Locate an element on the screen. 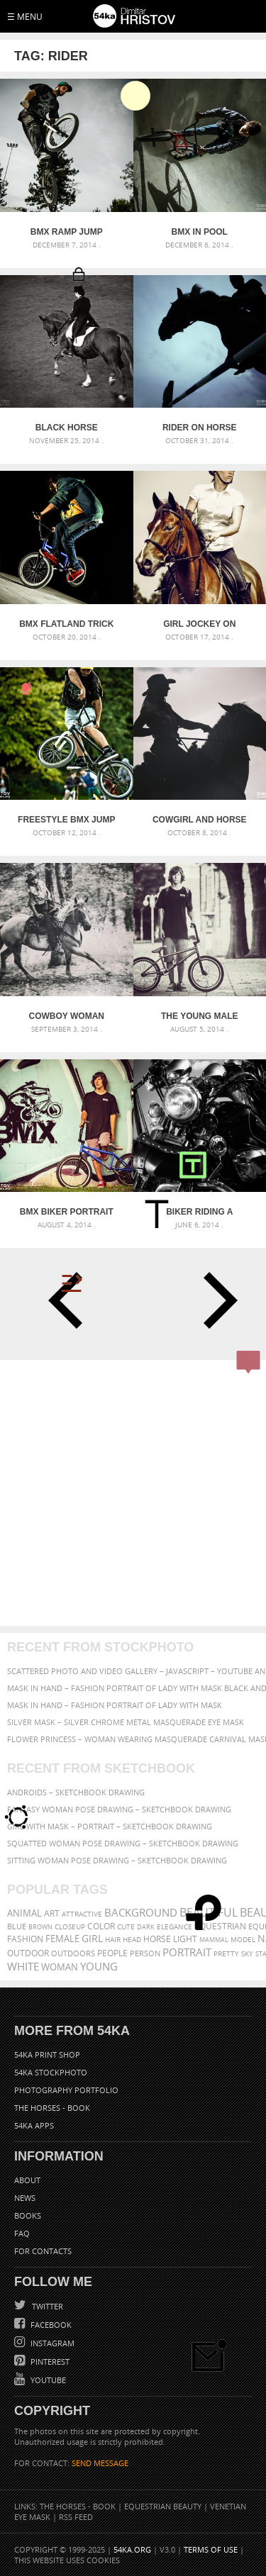 The image size is (266, 2576). expand the side navigation menu is located at coordinates (72, 1283).